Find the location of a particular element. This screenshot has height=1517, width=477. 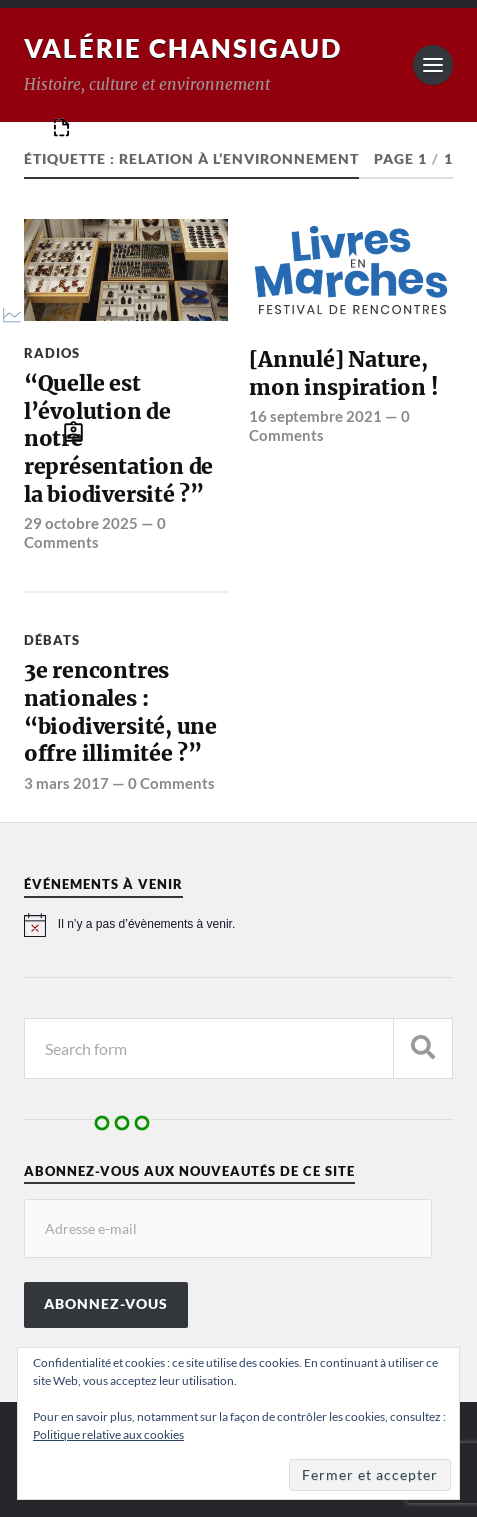

open more options menu is located at coordinates (122, 1123).